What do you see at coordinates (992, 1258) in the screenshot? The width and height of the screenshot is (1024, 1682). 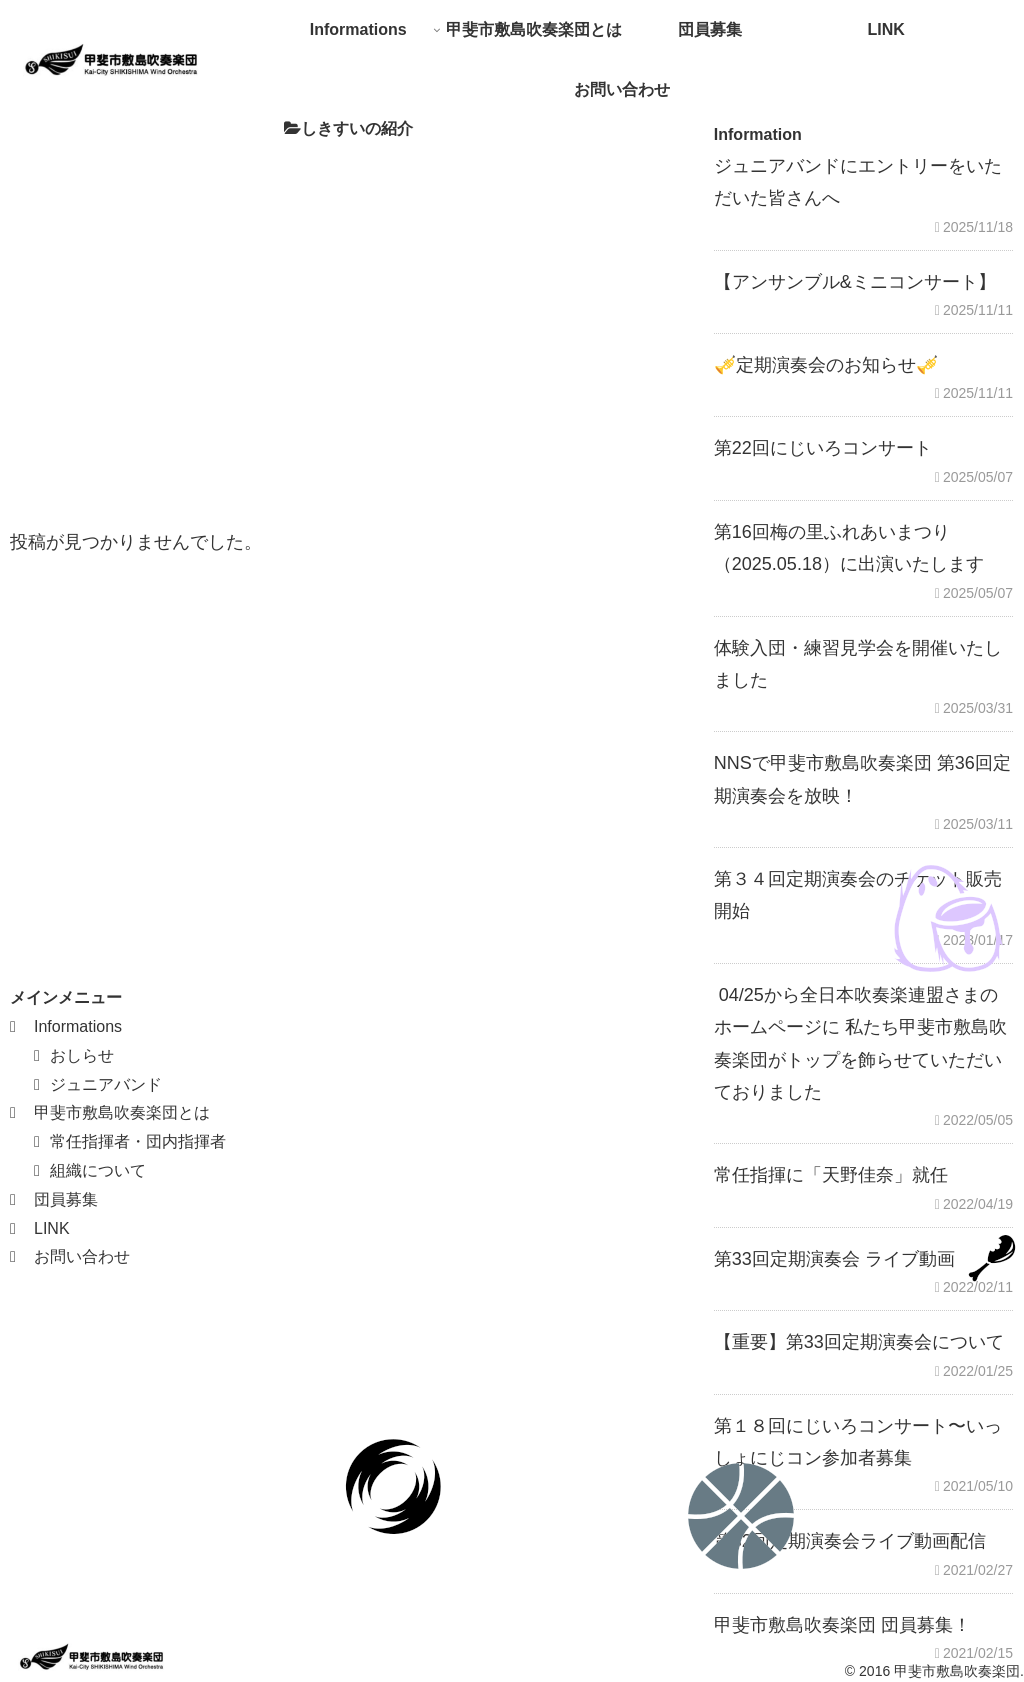 I see `food or hunger indicator in a game` at bounding box center [992, 1258].